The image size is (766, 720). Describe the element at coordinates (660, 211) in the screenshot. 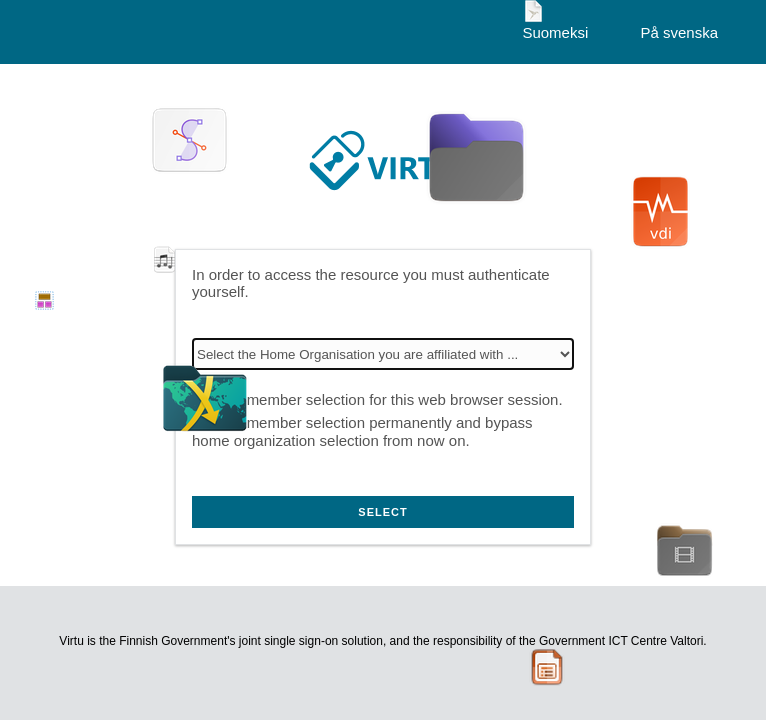

I see `virtualbox virtual disk image file` at that location.